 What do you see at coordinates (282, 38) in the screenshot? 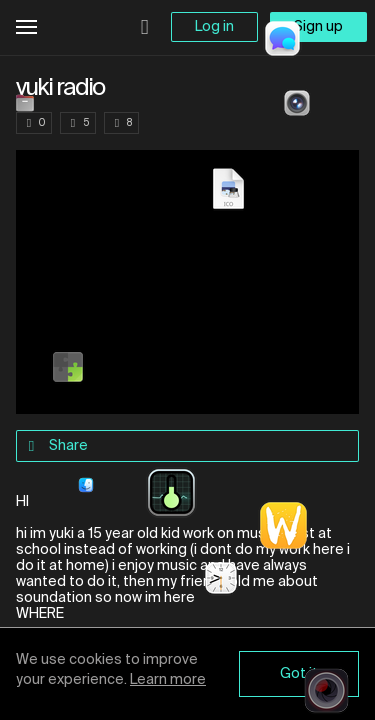
I see `open notification preferences` at bounding box center [282, 38].